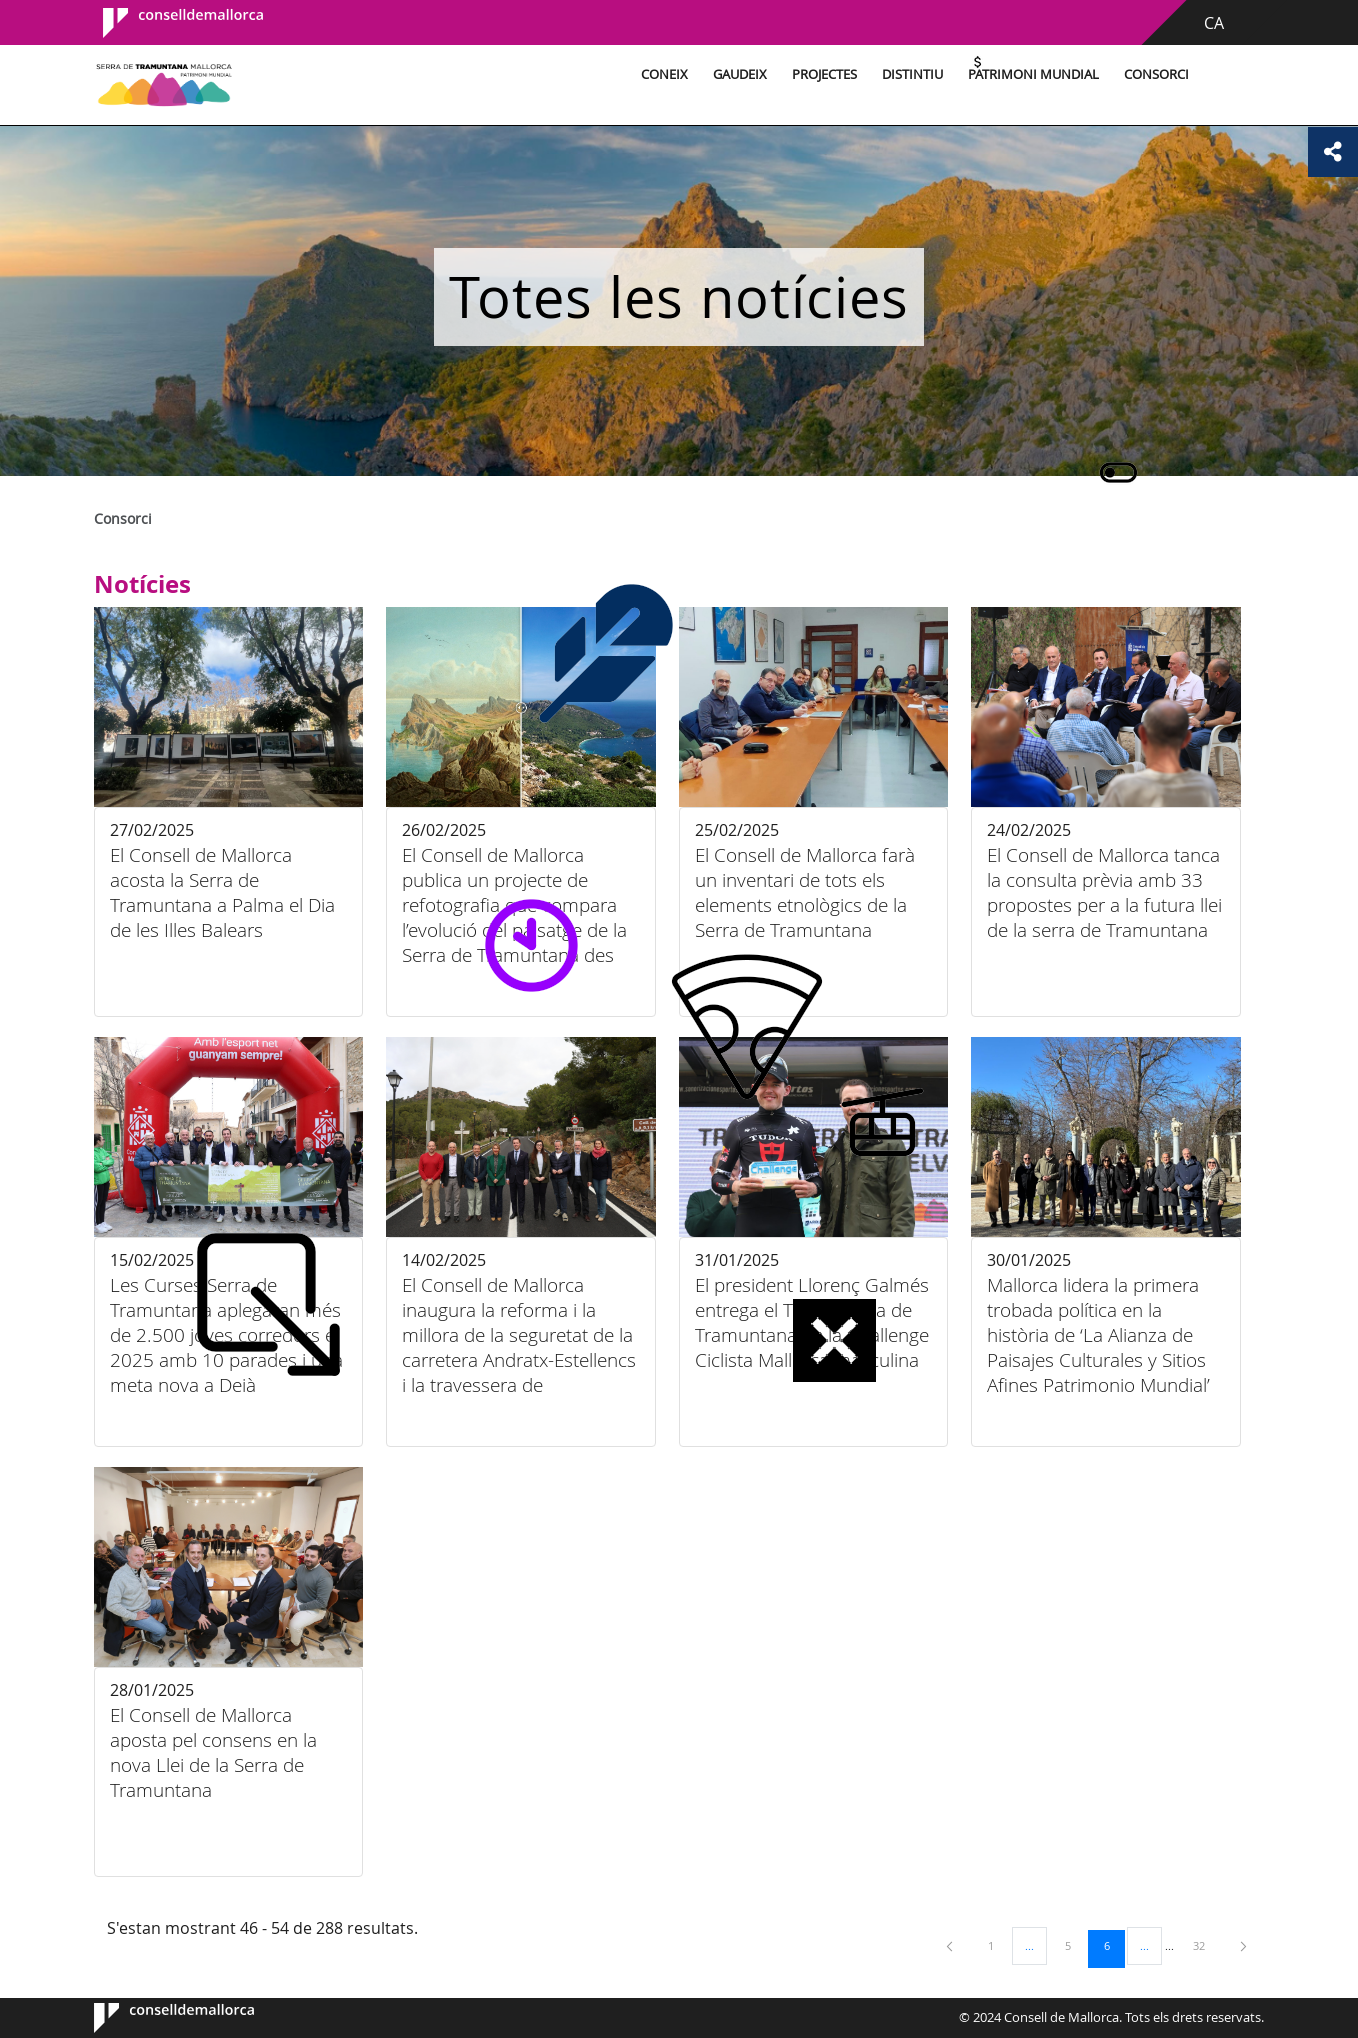 Image resolution: width=1358 pixels, height=2038 pixels. Describe the element at coordinates (882, 1123) in the screenshot. I see `access cable car or gondola transit information` at that location.